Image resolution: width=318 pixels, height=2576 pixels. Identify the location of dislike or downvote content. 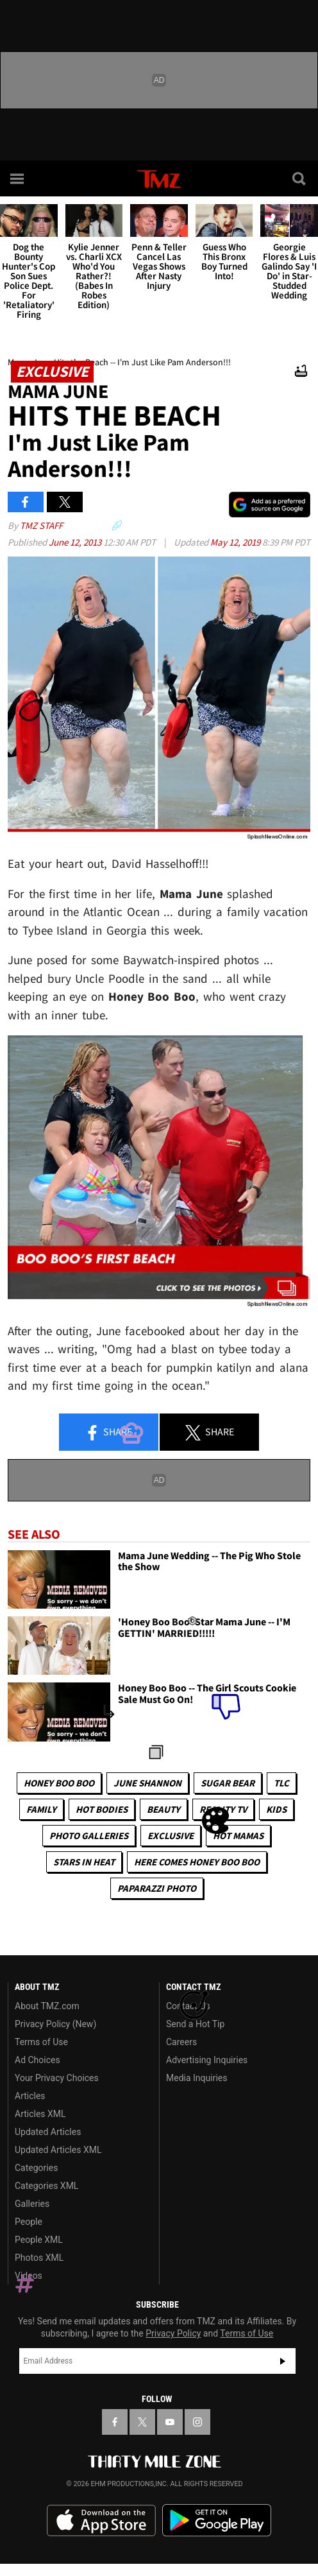
(226, 1705).